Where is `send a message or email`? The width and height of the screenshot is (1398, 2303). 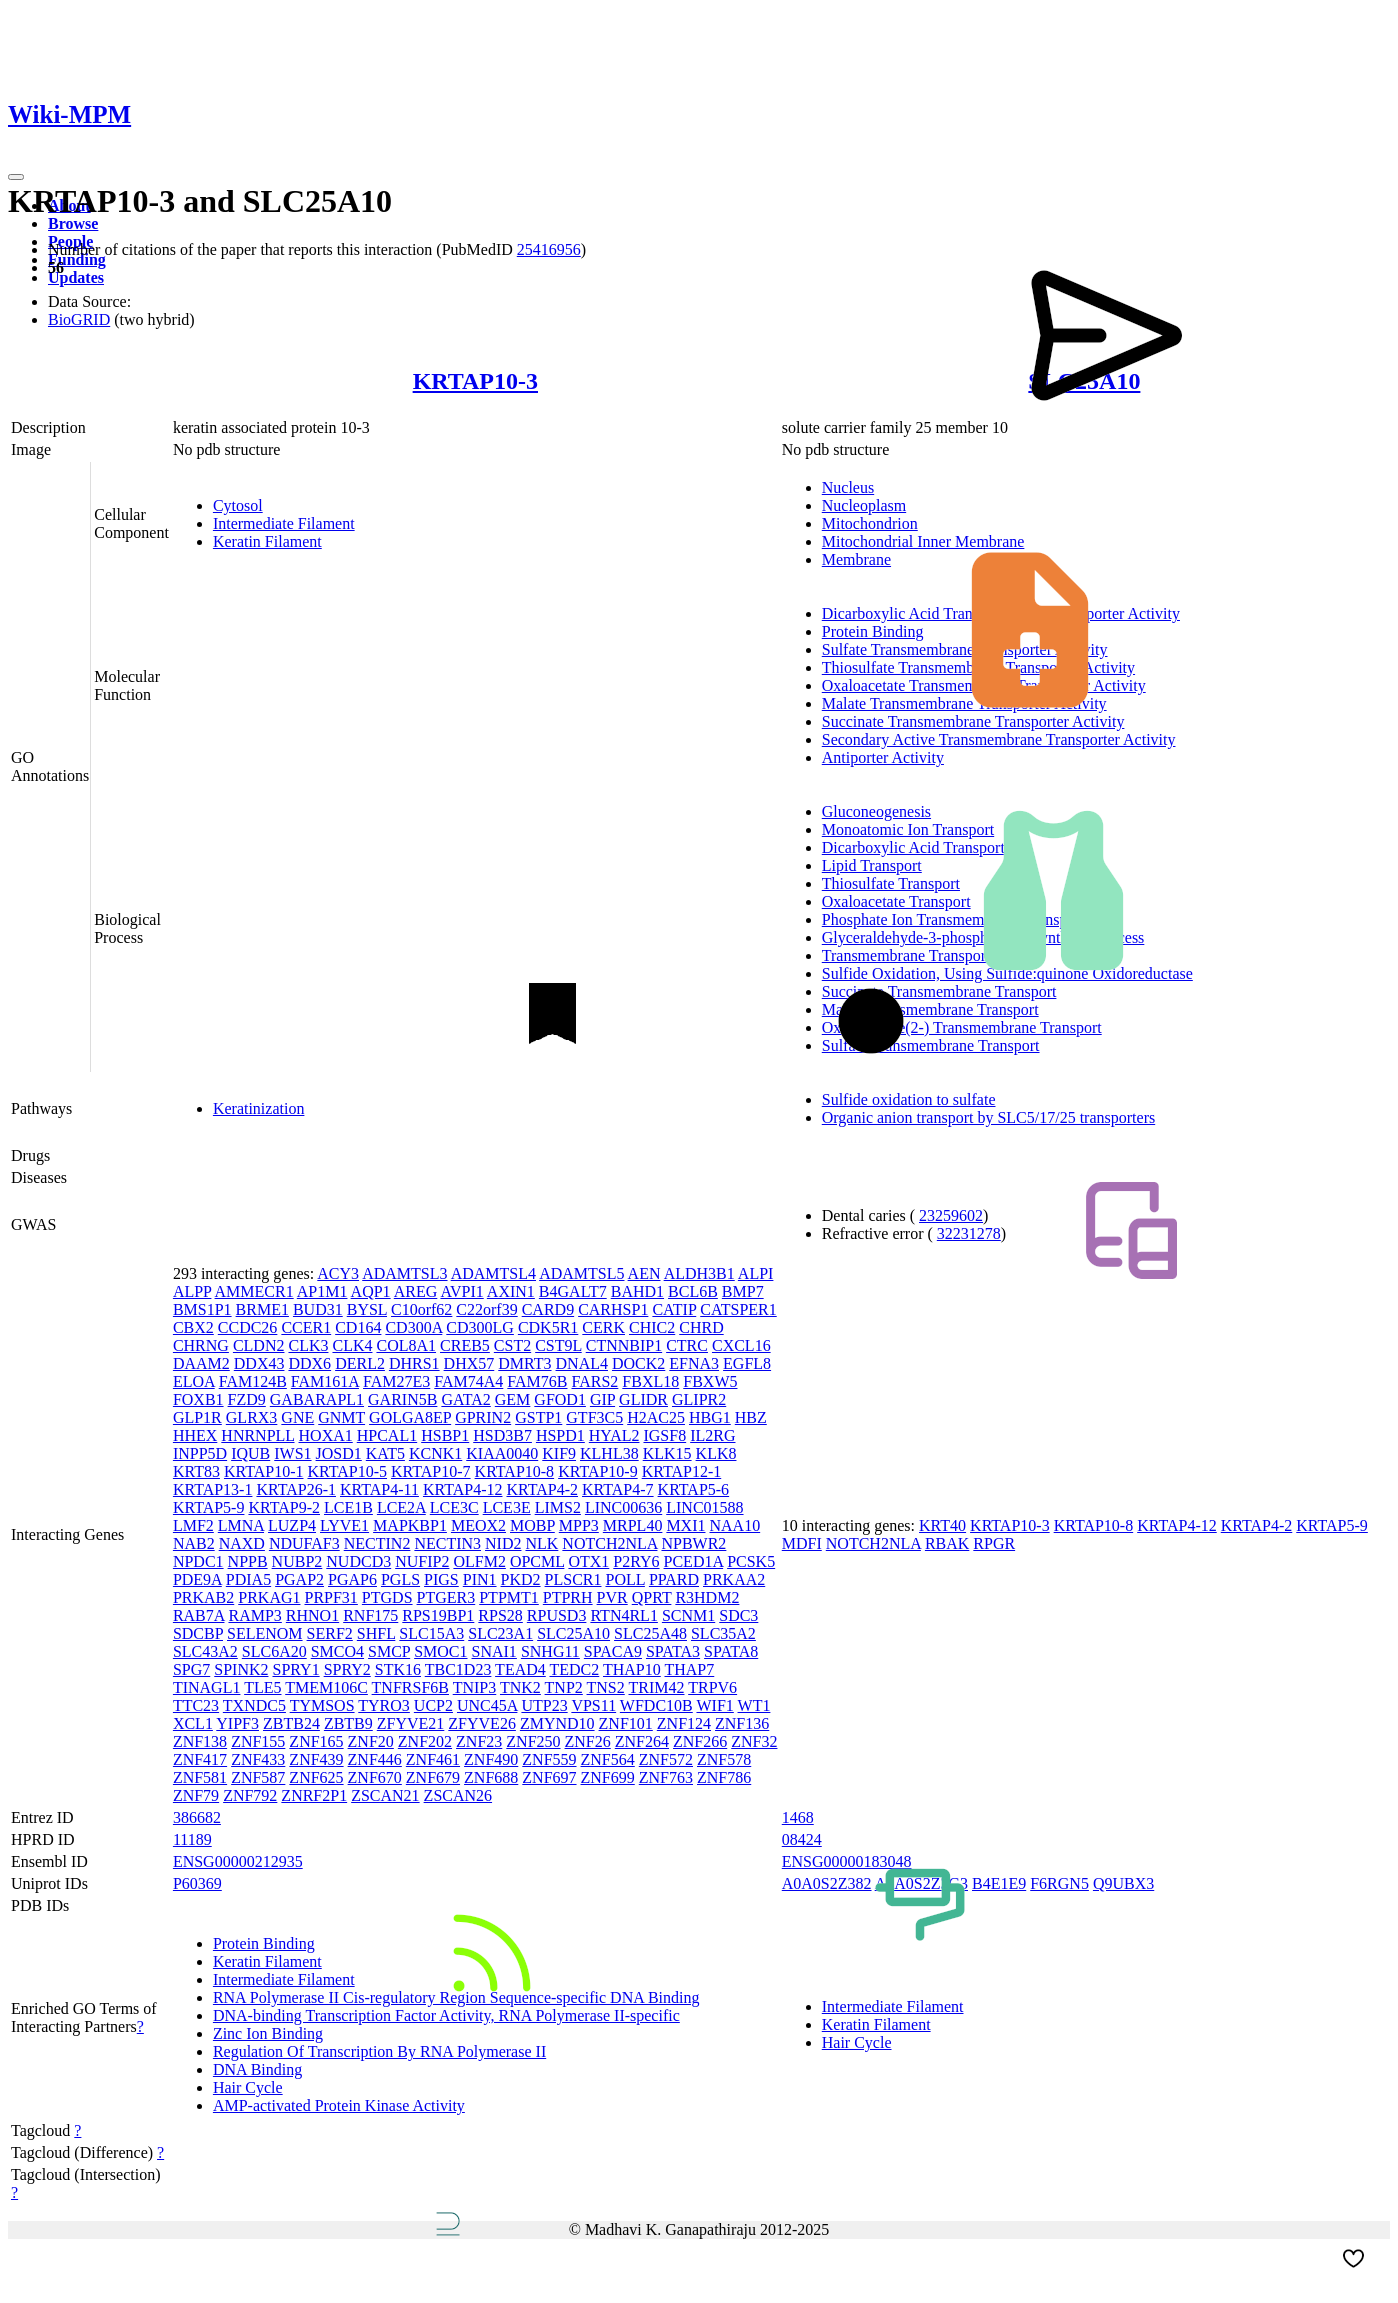 send a message or email is located at coordinates (1106, 335).